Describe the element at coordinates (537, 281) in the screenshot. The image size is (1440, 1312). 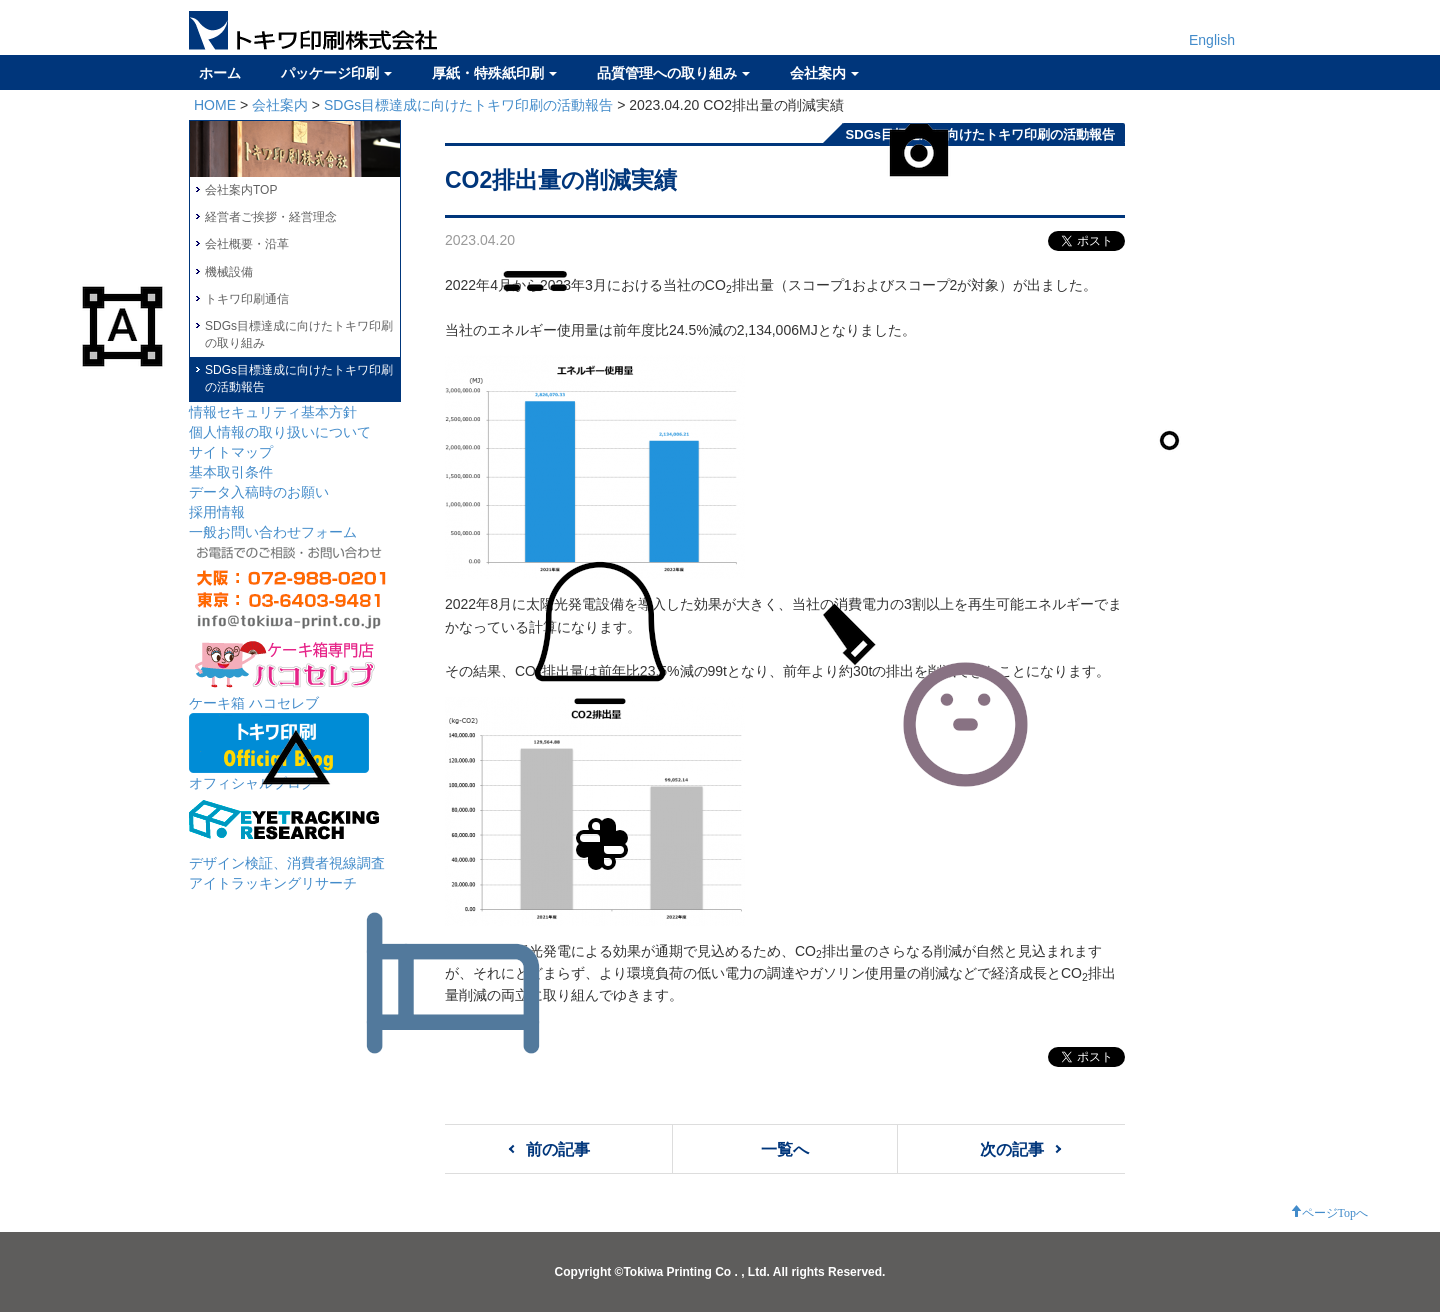
I see `power input or DC power connection port` at that location.